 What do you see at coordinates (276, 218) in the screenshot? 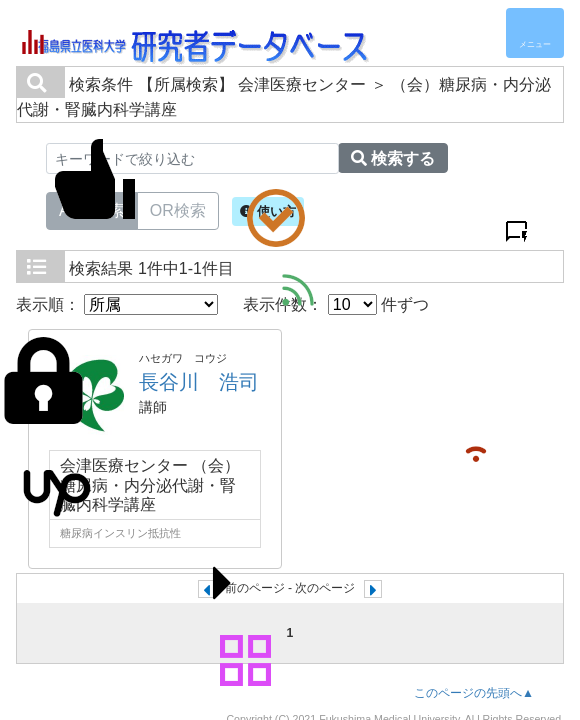
I see `indicates task or action completed successfully` at bounding box center [276, 218].